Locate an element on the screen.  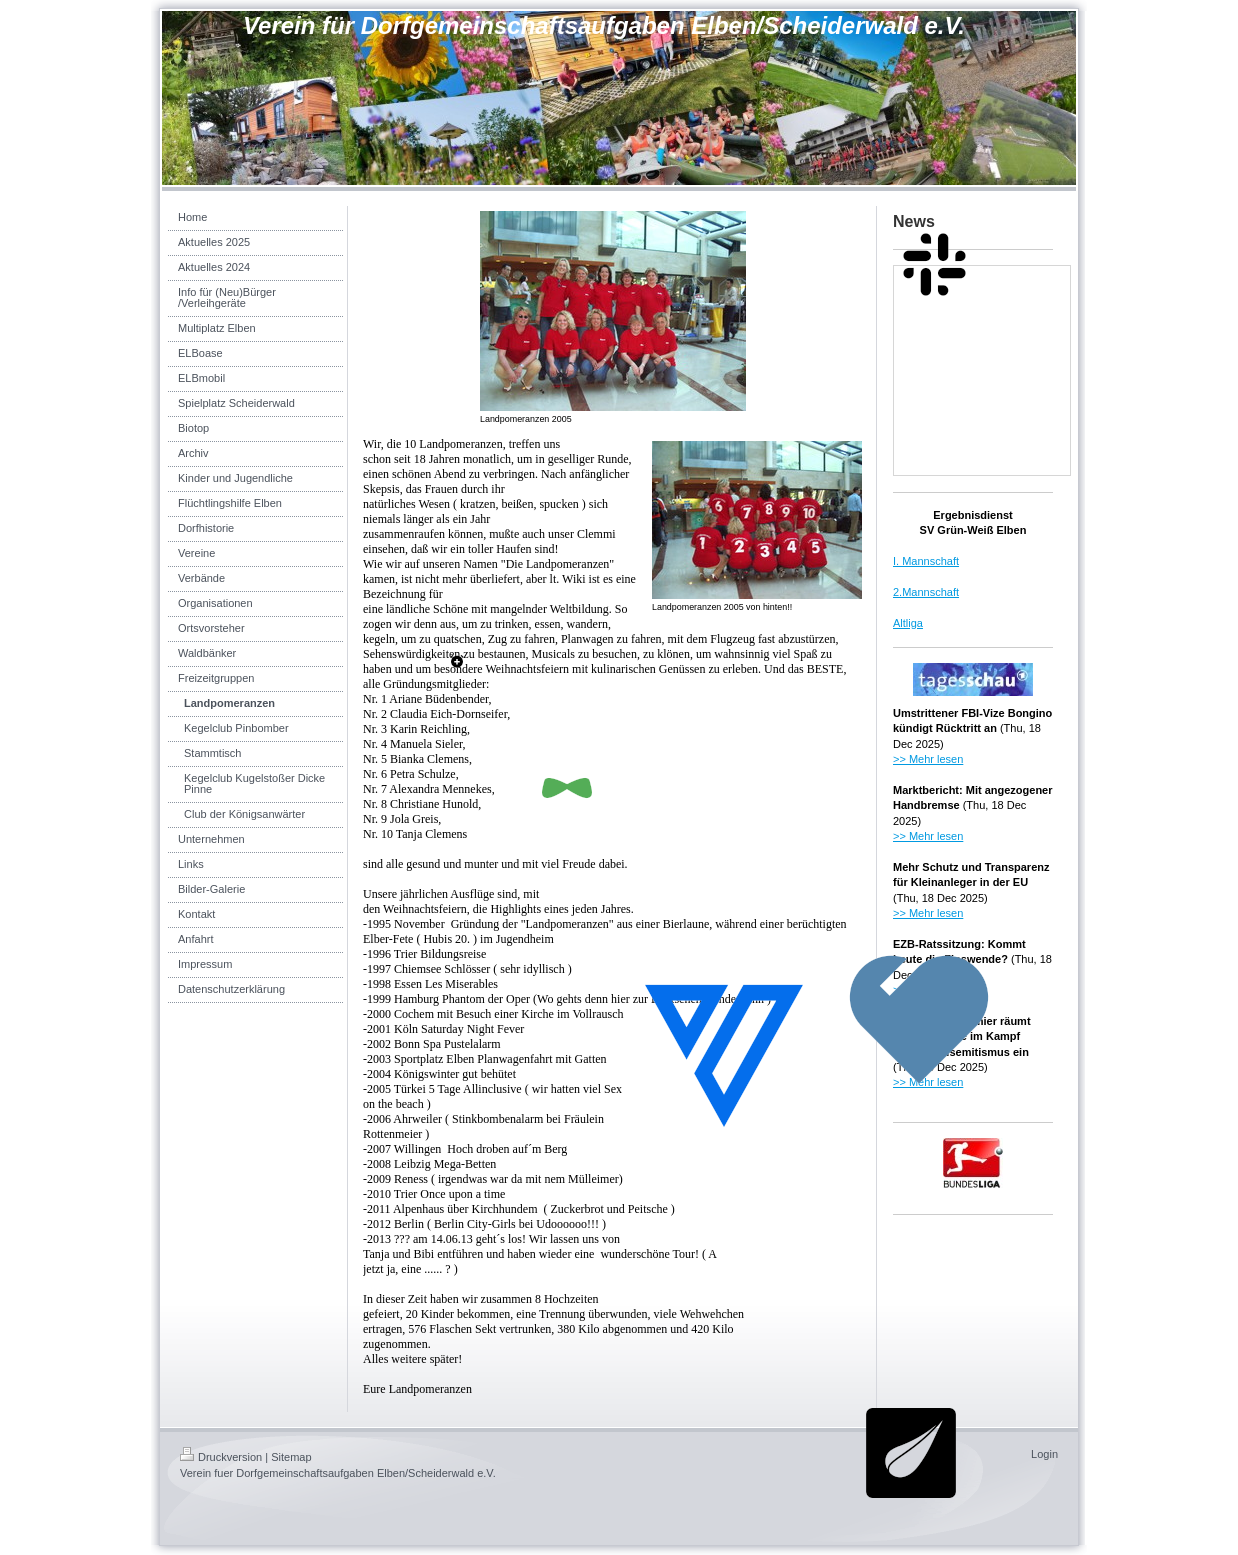
jhipster application framework logo is located at coordinates (567, 788).